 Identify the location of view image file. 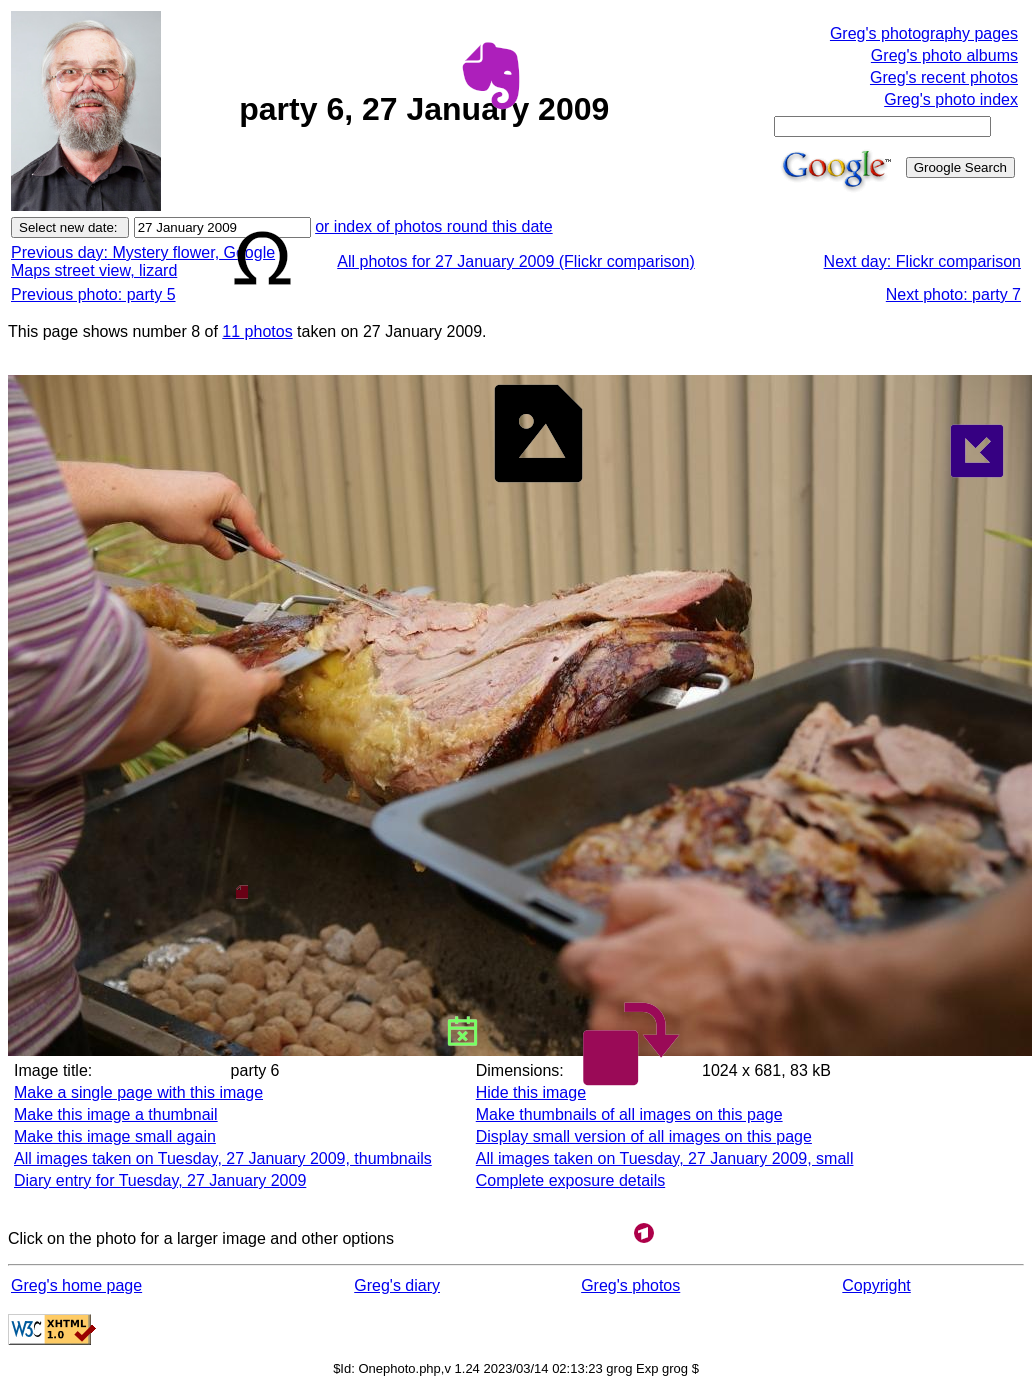
(538, 433).